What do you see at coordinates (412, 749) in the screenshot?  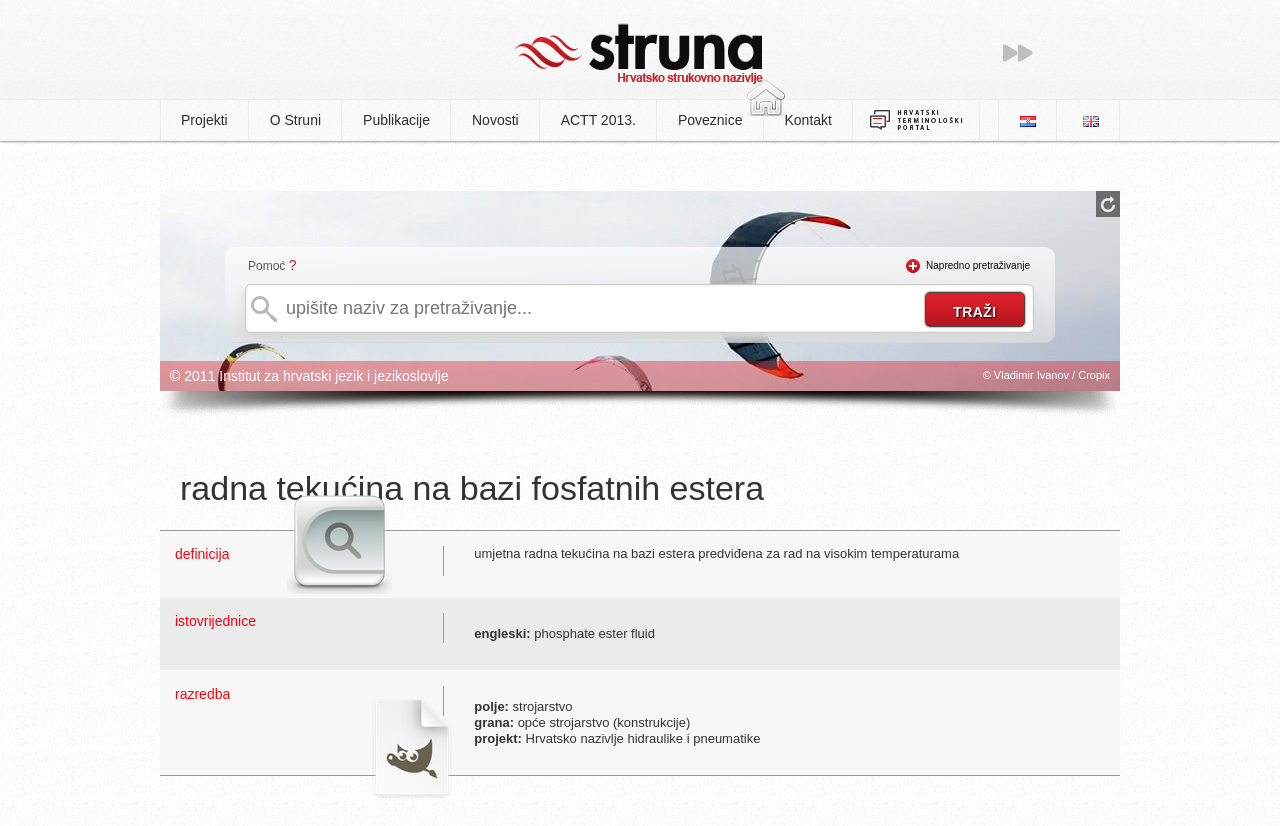 I see `open a compressed GIMP project file` at bounding box center [412, 749].